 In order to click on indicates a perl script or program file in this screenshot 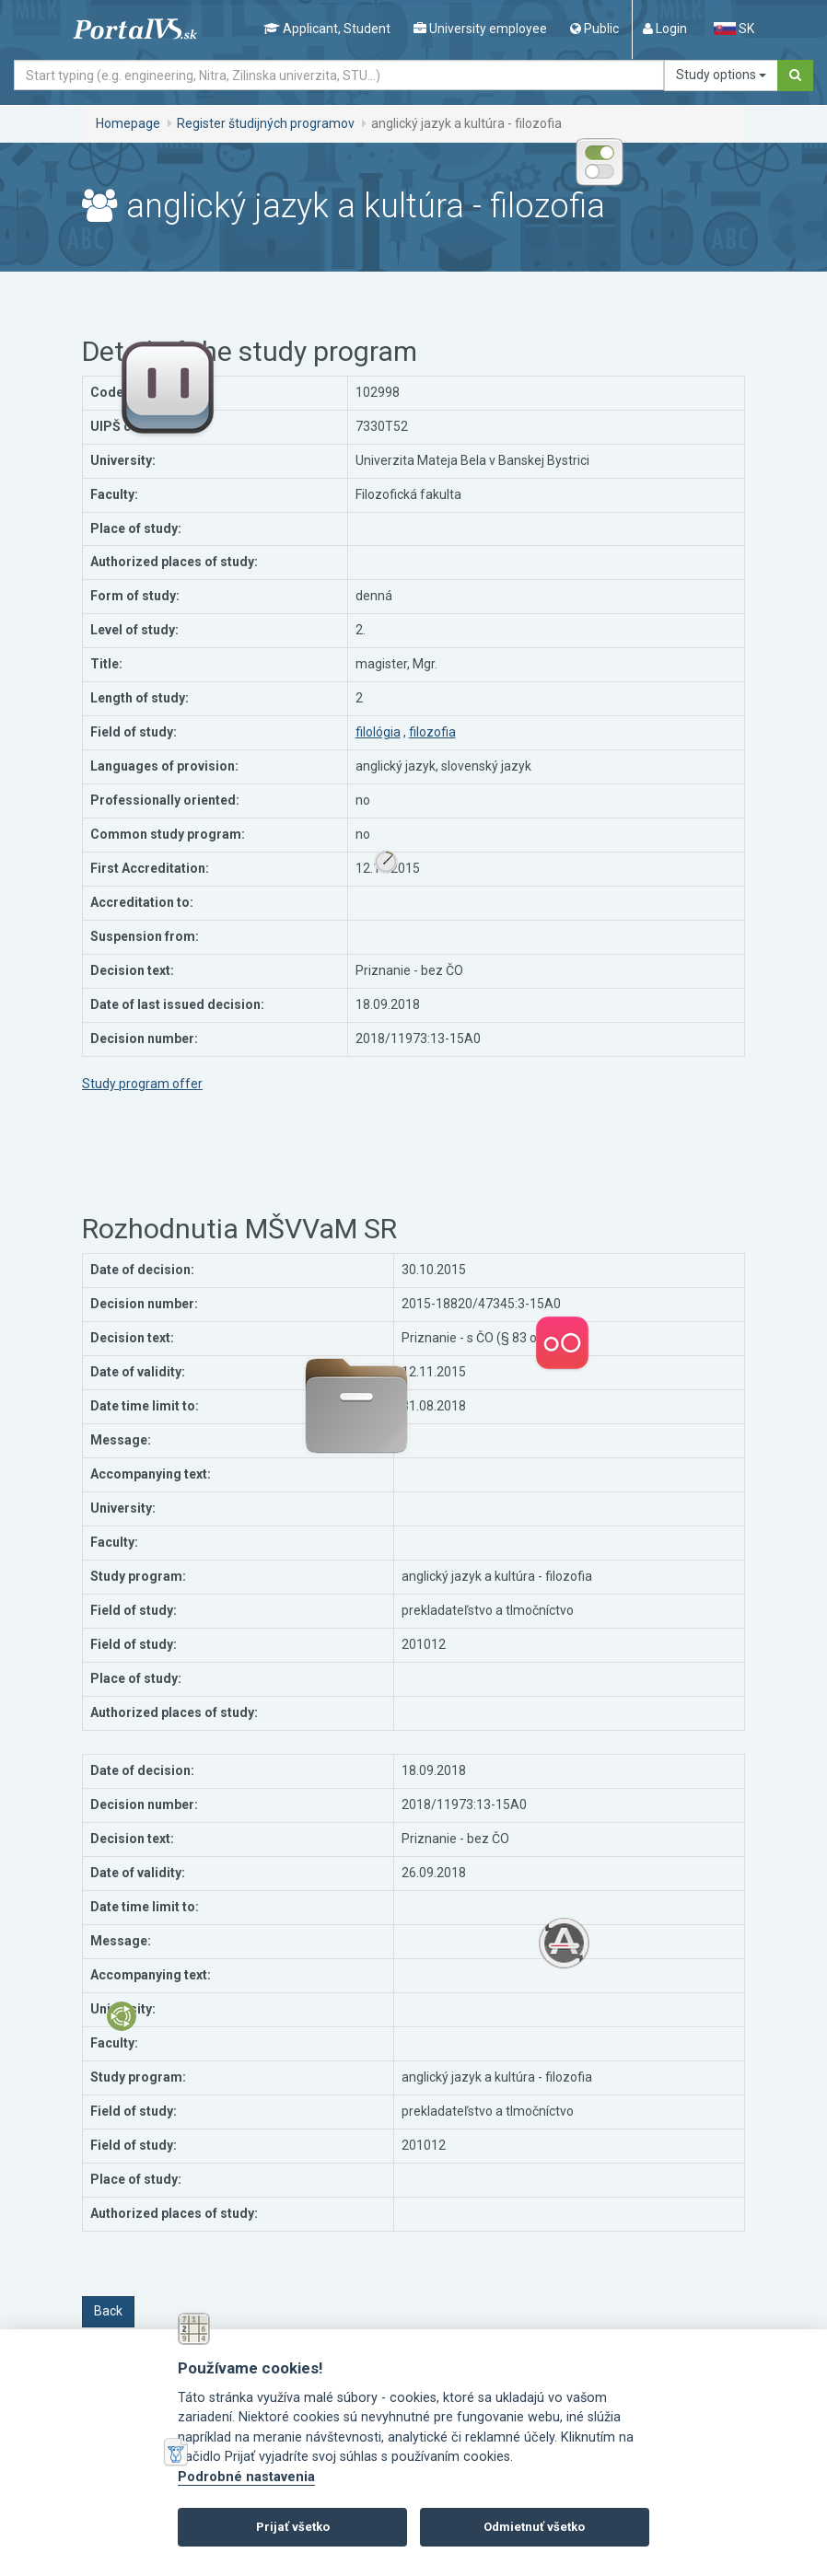, I will do `click(176, 2452)`.